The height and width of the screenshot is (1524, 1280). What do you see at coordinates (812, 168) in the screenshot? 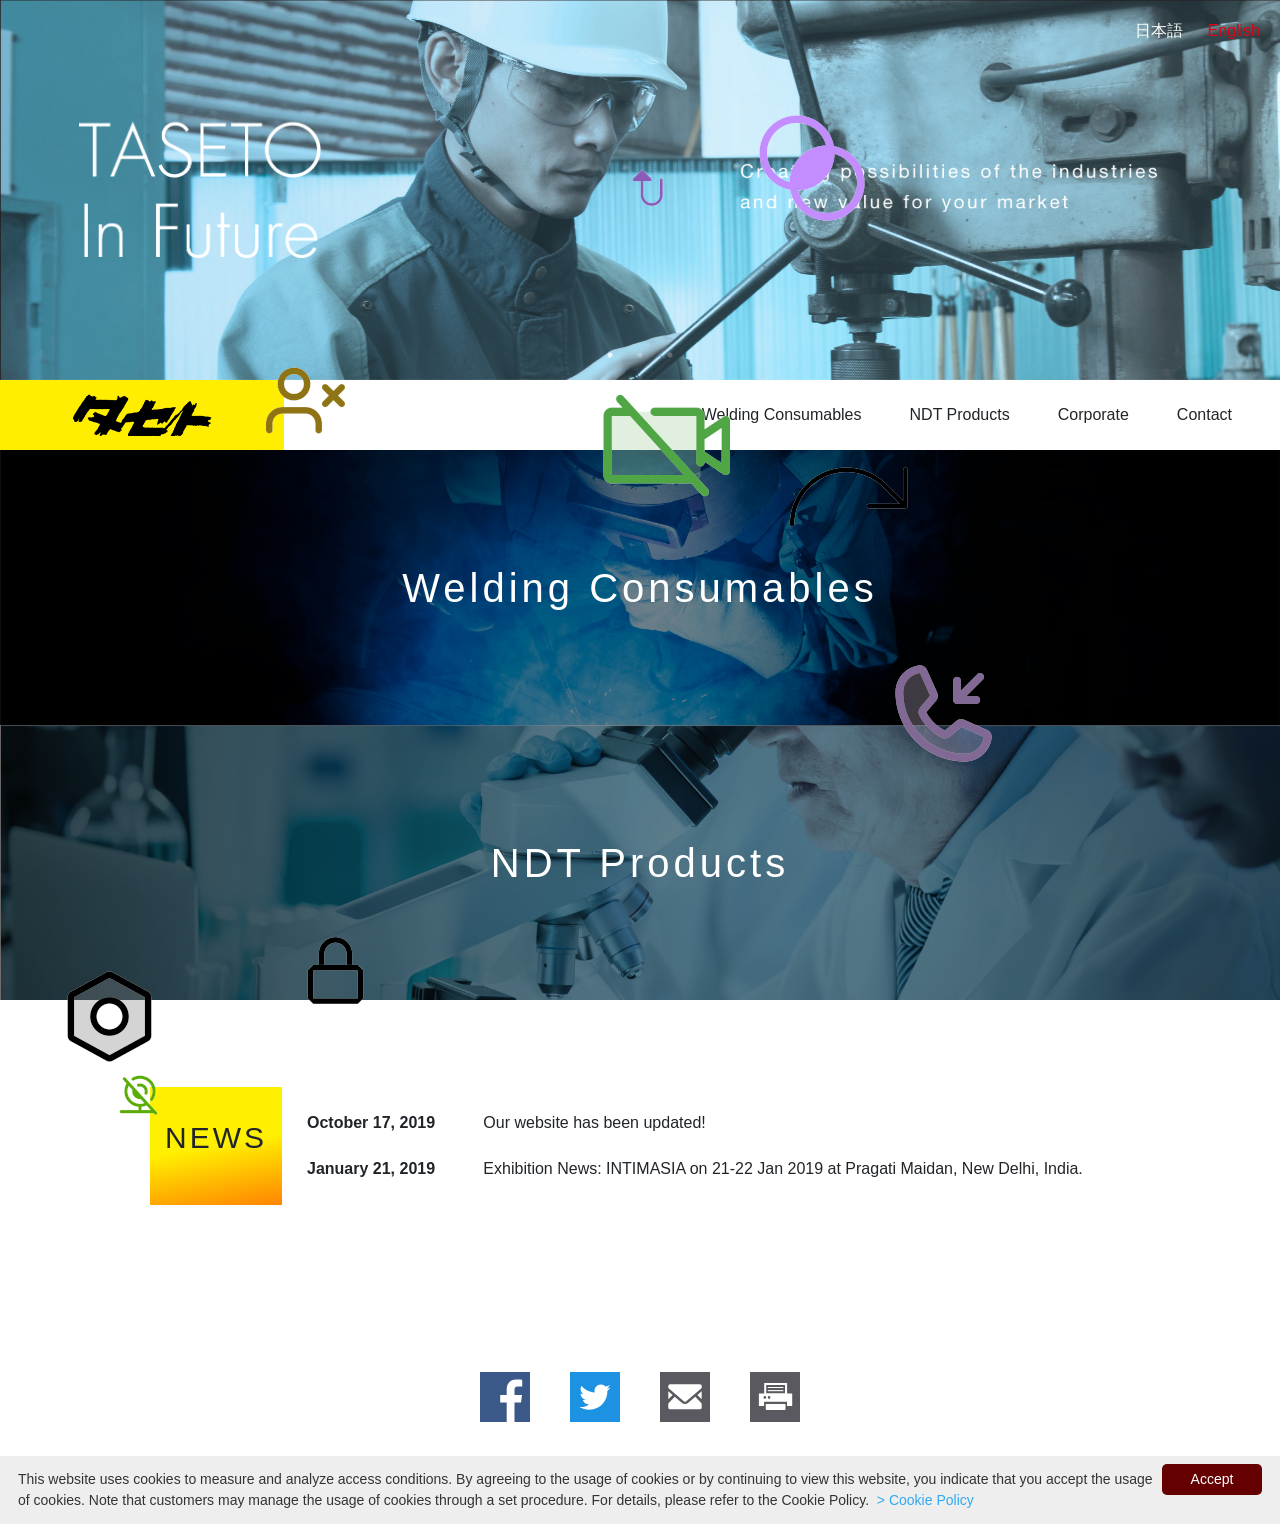
I see `apply intersection operation to selected shapes` at bounding box center [812, 168].